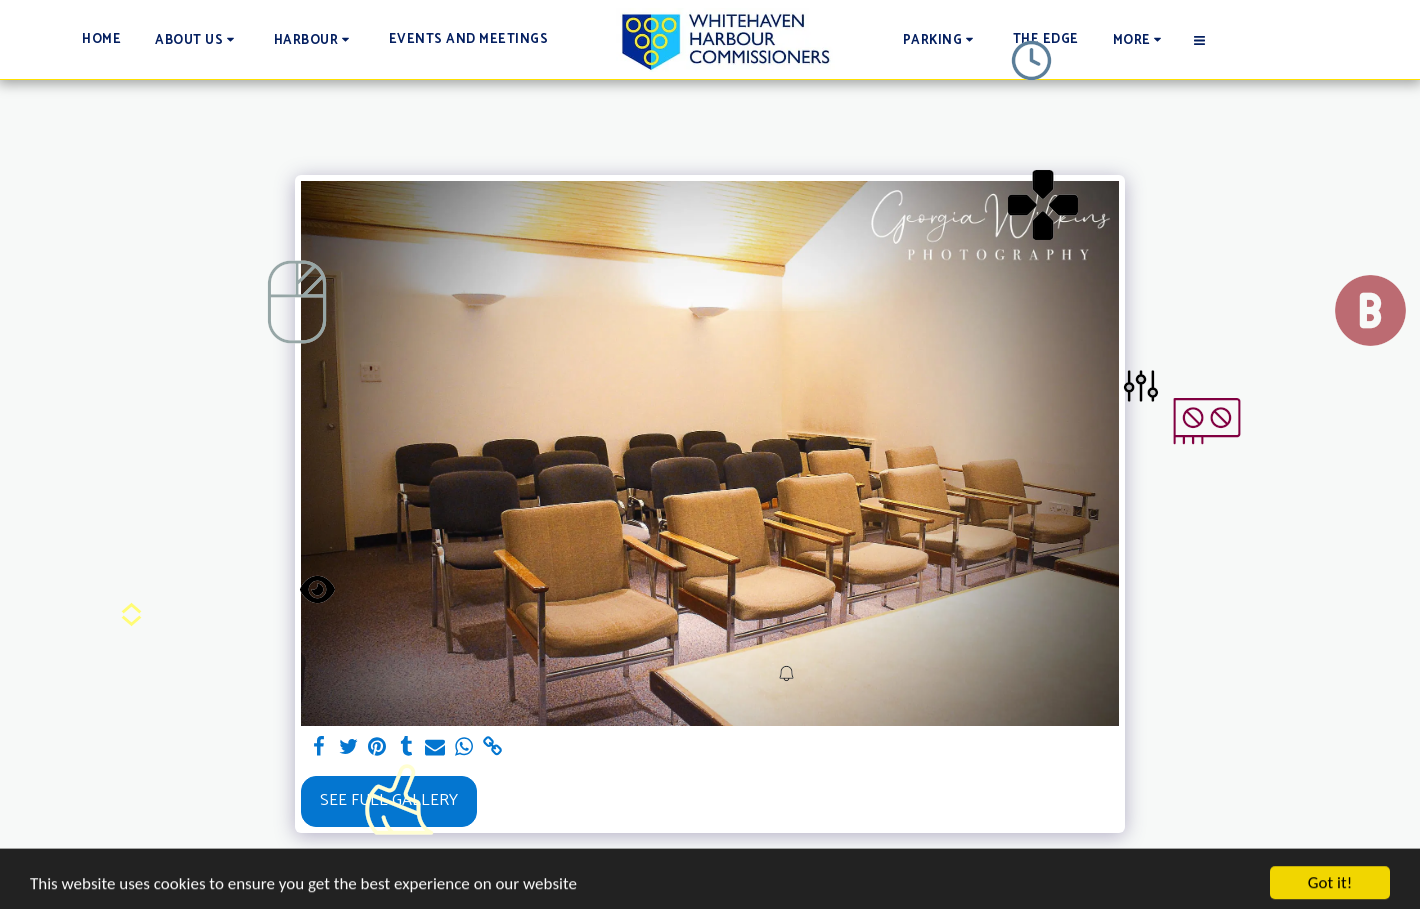  What do you see at coordinates (398, 802) in the screenshot?
I see `clear or clean up data` at bounding box center [398, 802].